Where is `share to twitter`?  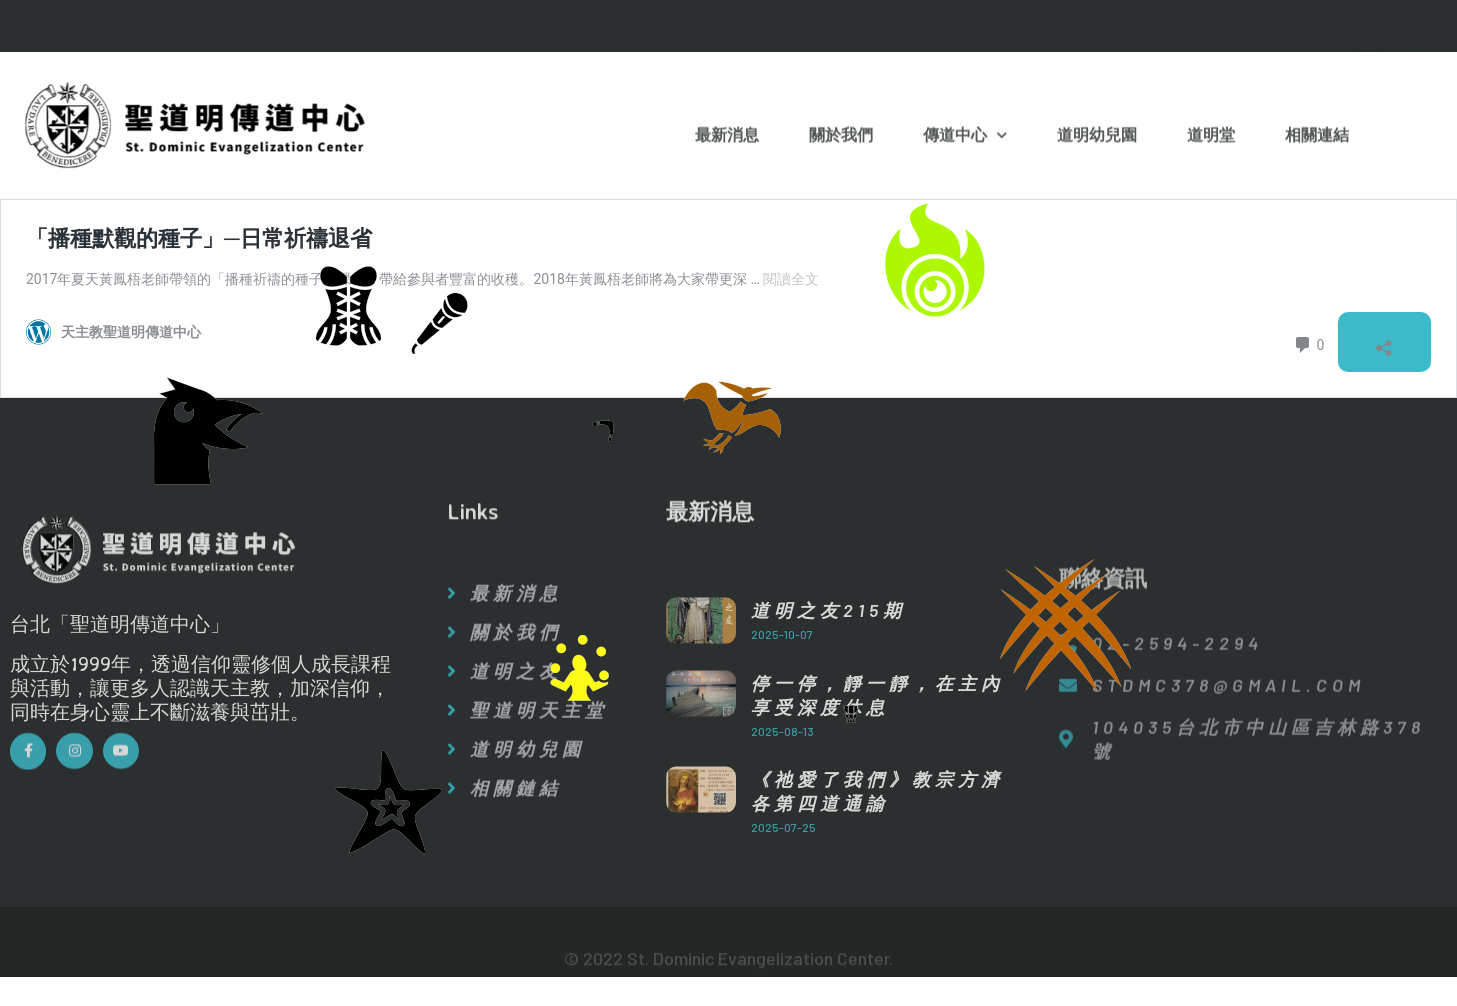 share to twitter is located at coordinates (208, 430).